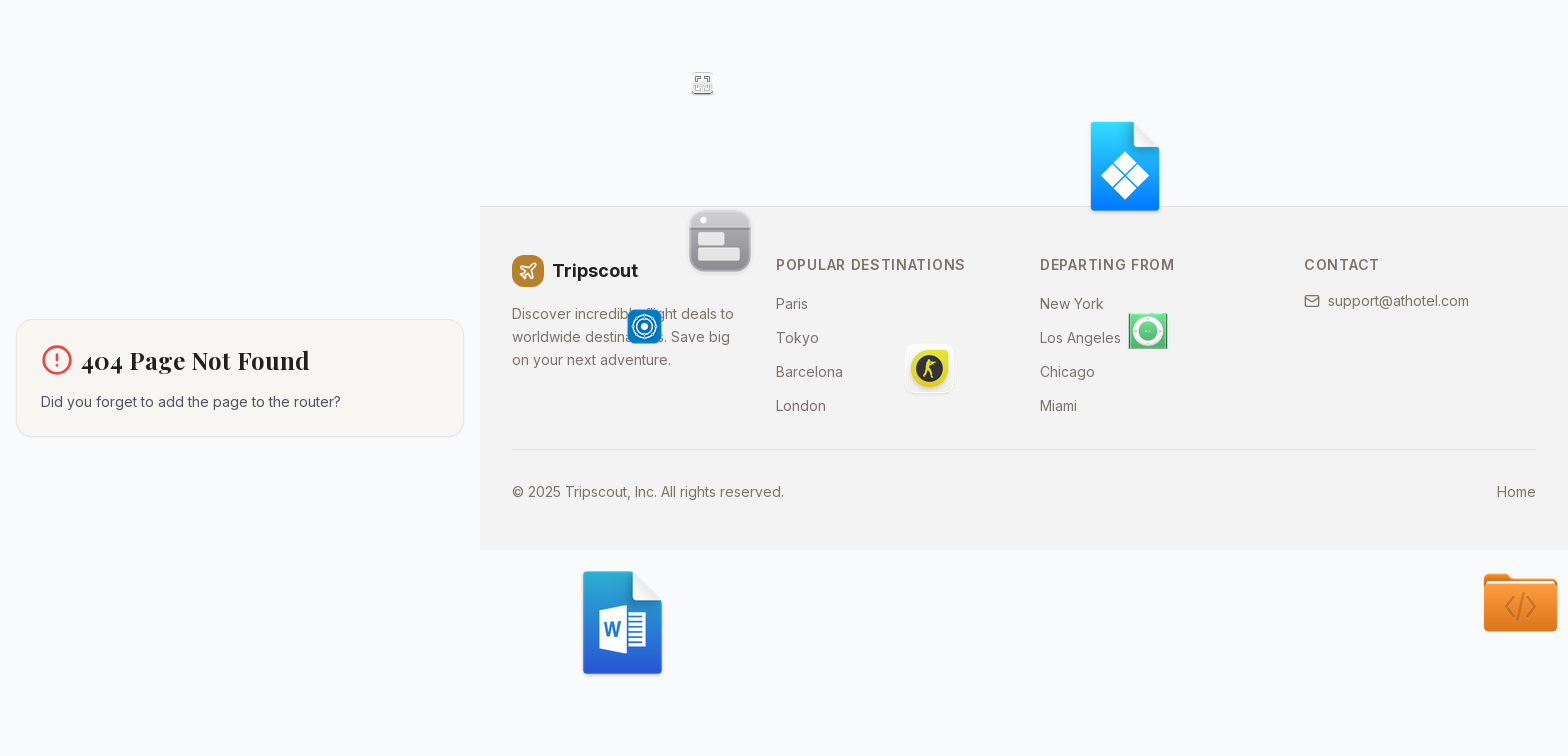 The image size is (1568, 756). What do you see at coordinates (1148, 331) in the screenshot?
I see `iPod shuffle device icon` at bounding box center [1148, 331].